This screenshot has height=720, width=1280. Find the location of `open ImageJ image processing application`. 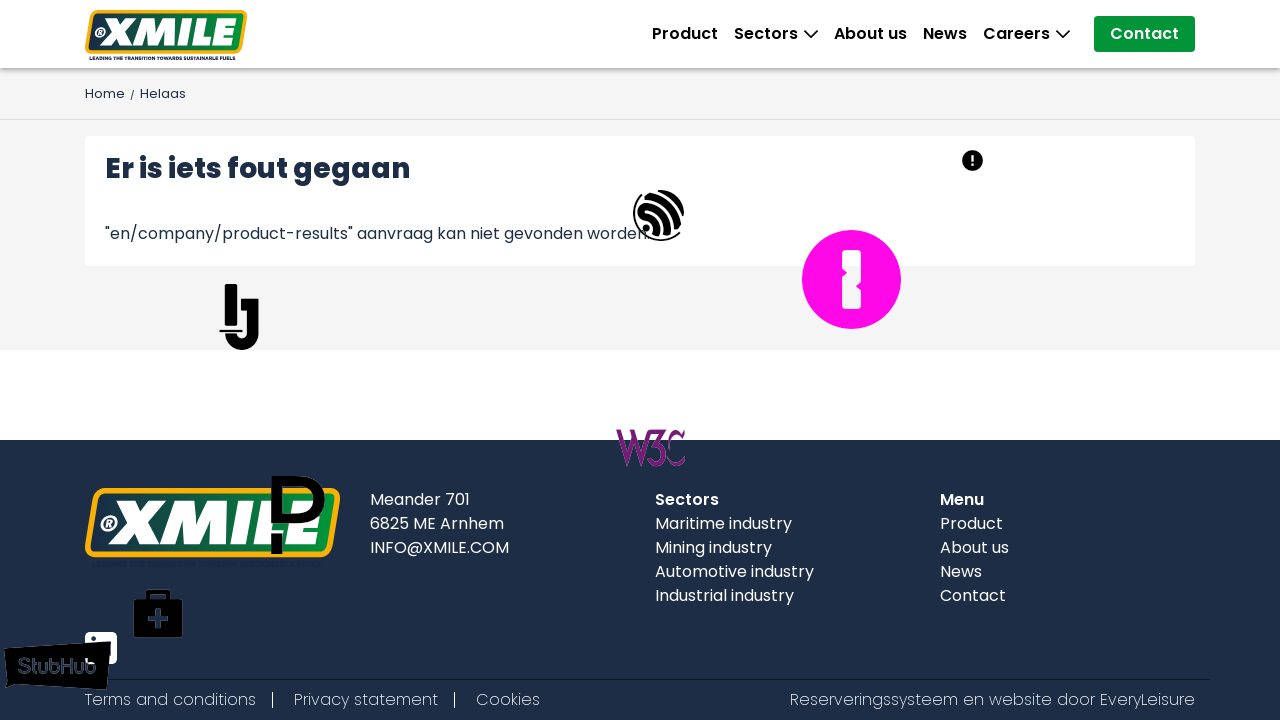

open ImageJ image processing application is located at coordinates (239, 317).